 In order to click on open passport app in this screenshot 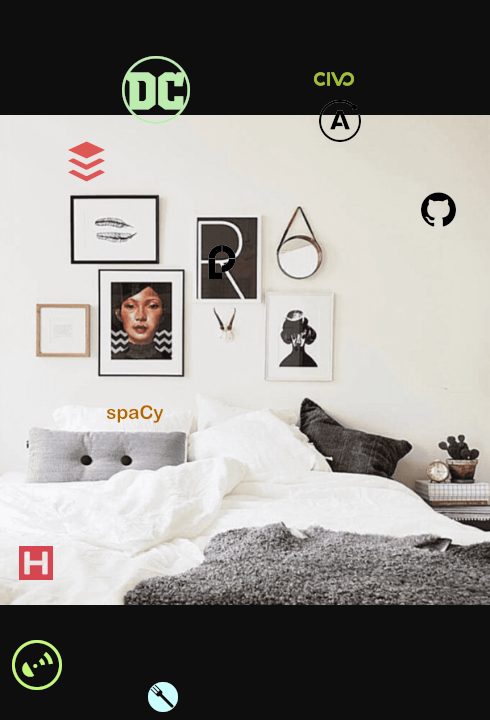, I will do `click(222, 262)`.